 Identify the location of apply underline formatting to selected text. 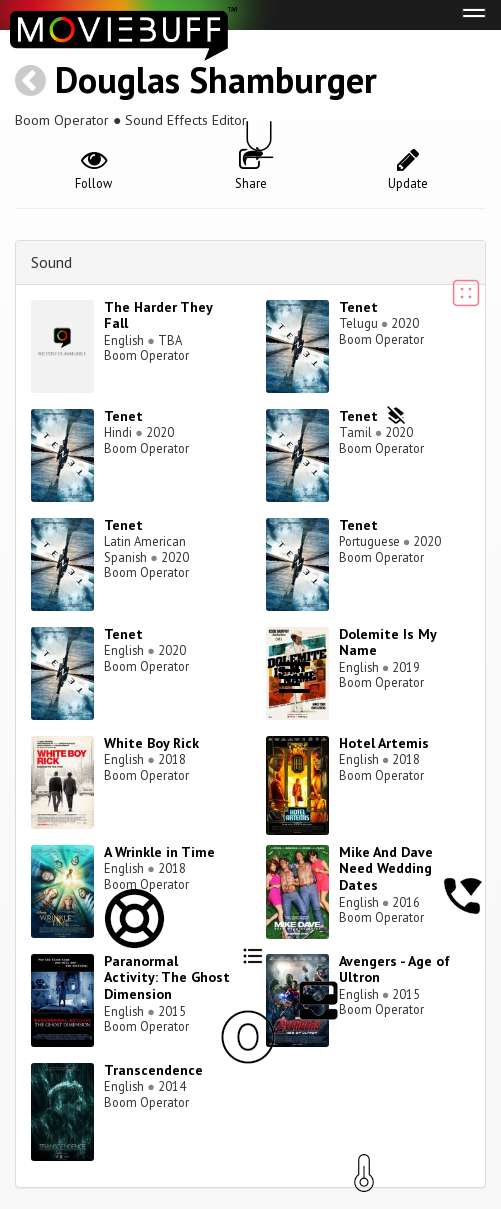
(259, 137).